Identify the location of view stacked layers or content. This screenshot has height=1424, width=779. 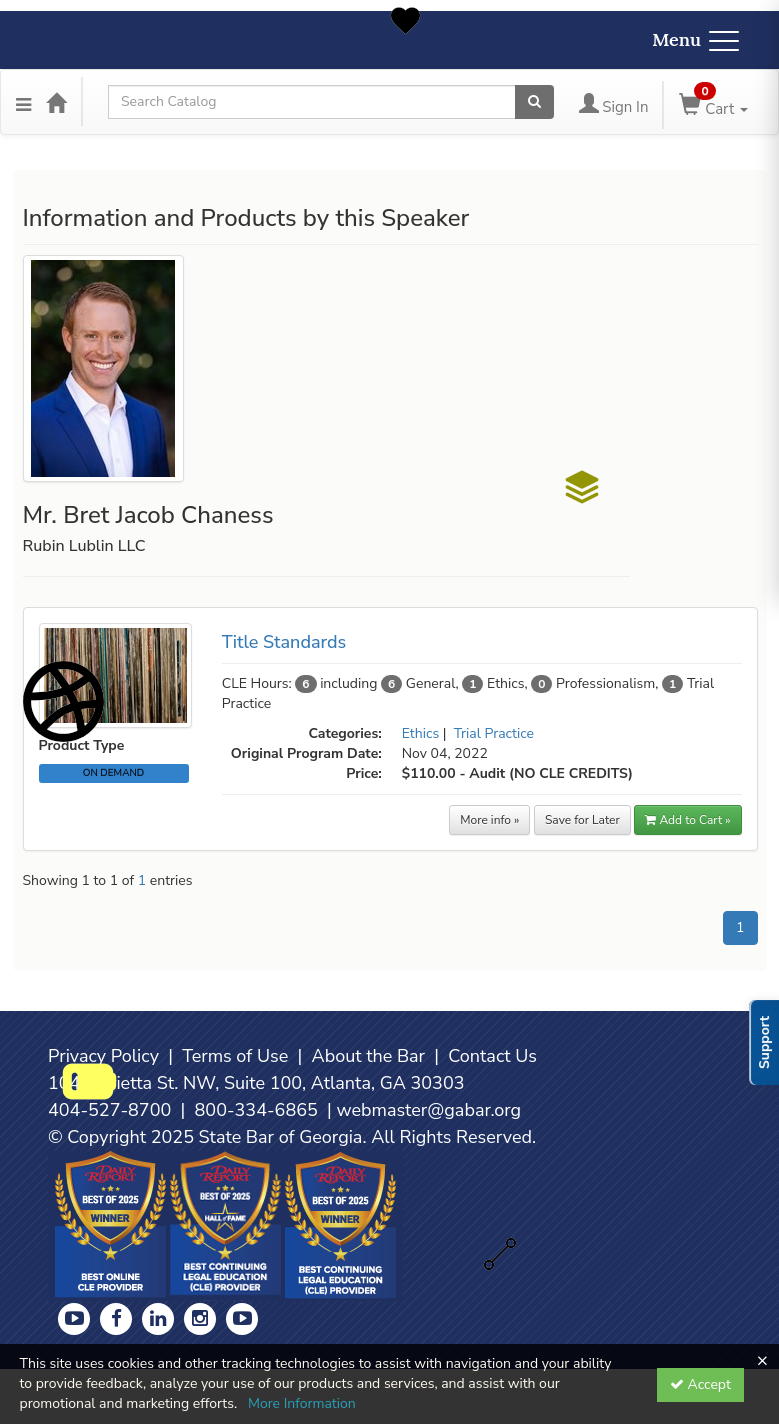
(582, 487).